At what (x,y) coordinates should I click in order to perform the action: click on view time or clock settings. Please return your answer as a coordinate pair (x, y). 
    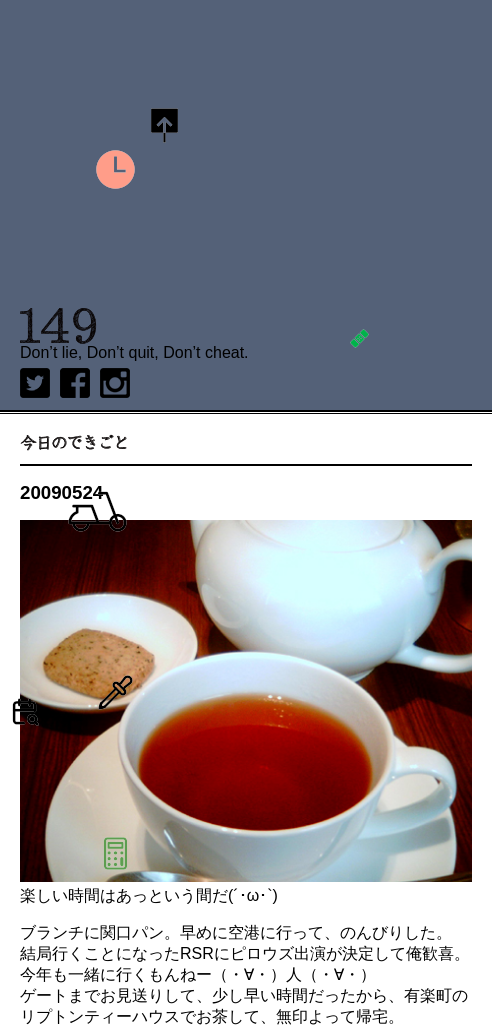
    Looking at the image, I should click on (115, 169).